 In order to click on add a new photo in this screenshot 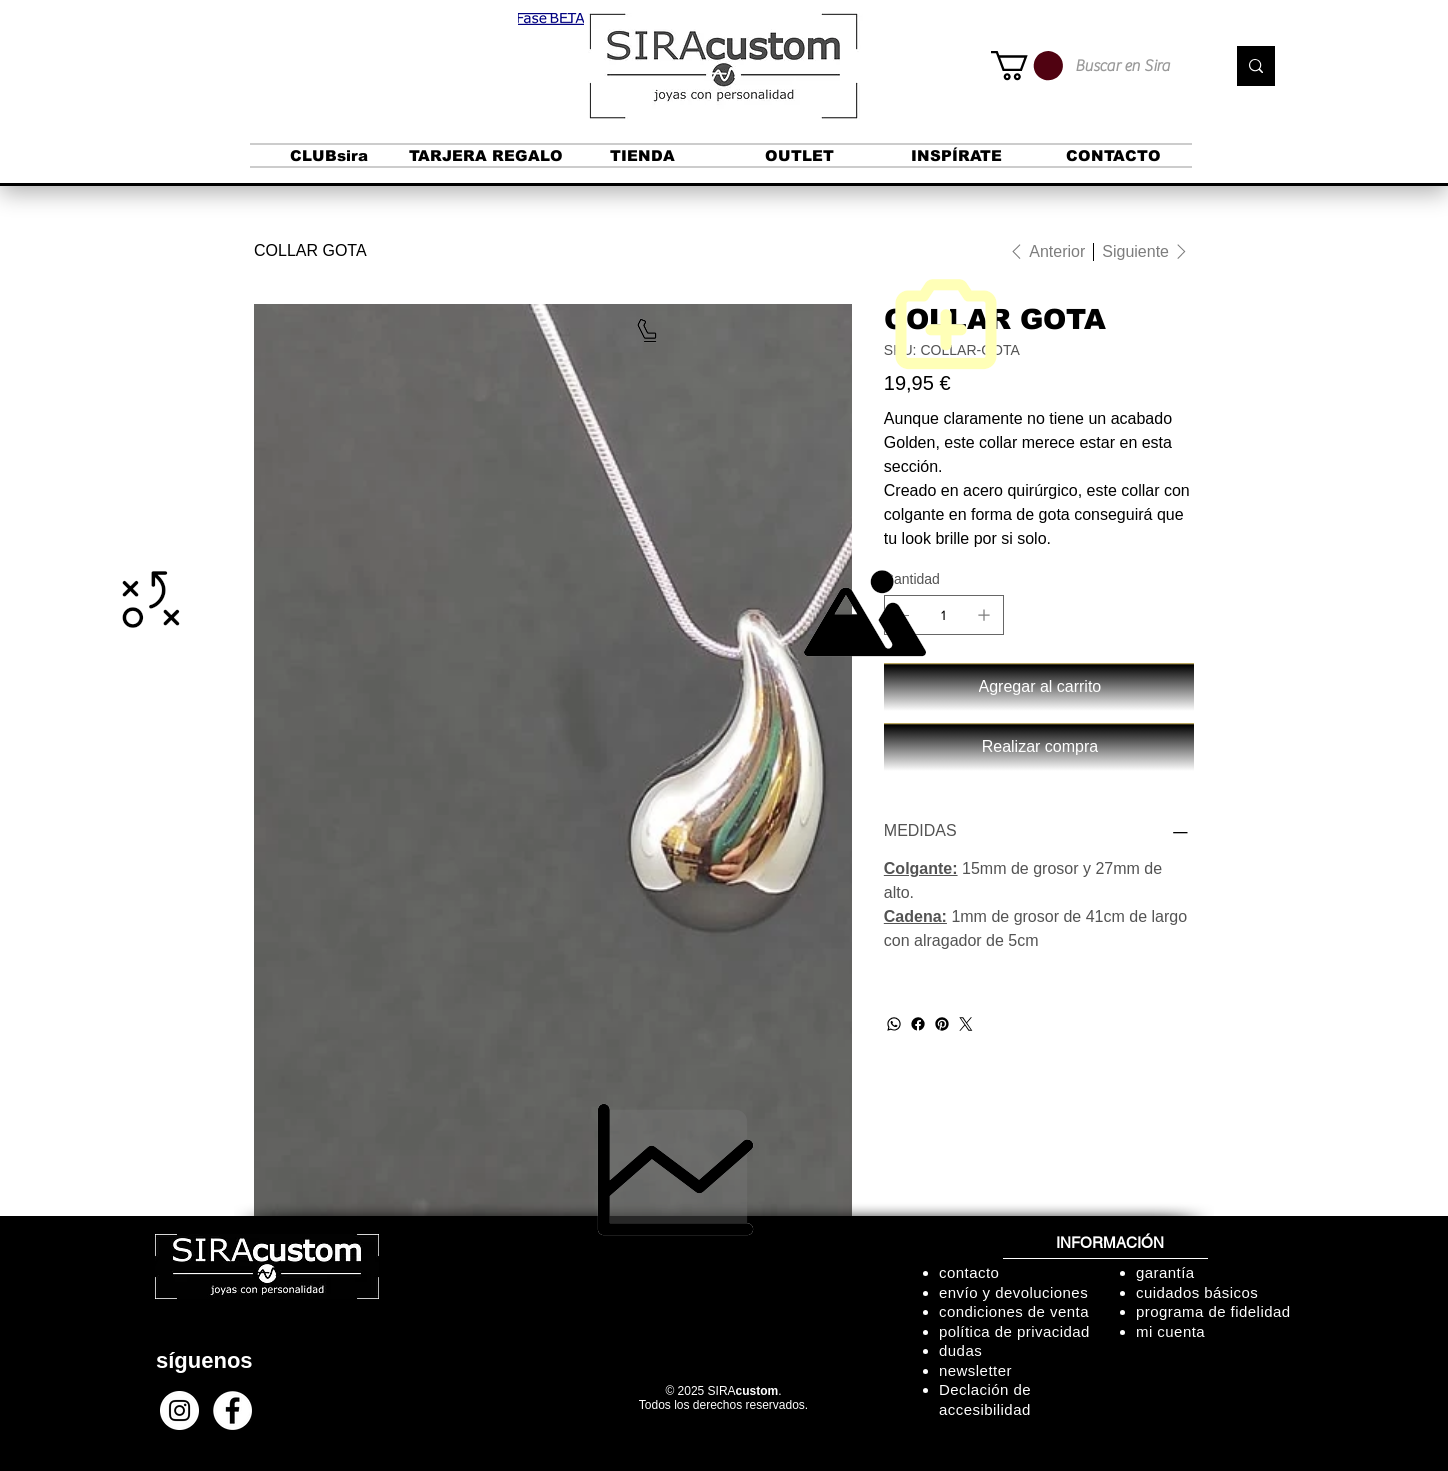, I will do `click(946, 326)`.